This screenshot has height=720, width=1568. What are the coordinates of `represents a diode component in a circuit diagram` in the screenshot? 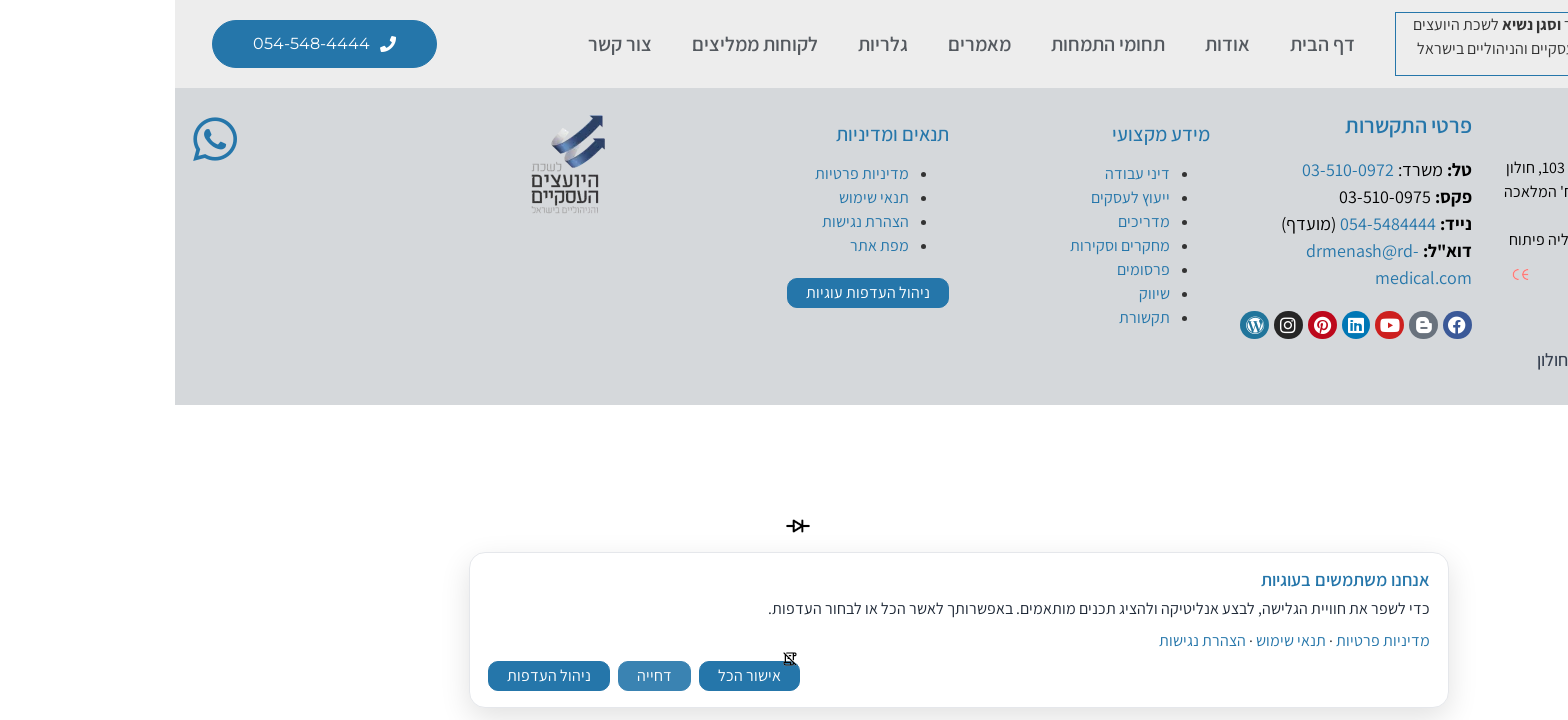 It's located at (798, 526).